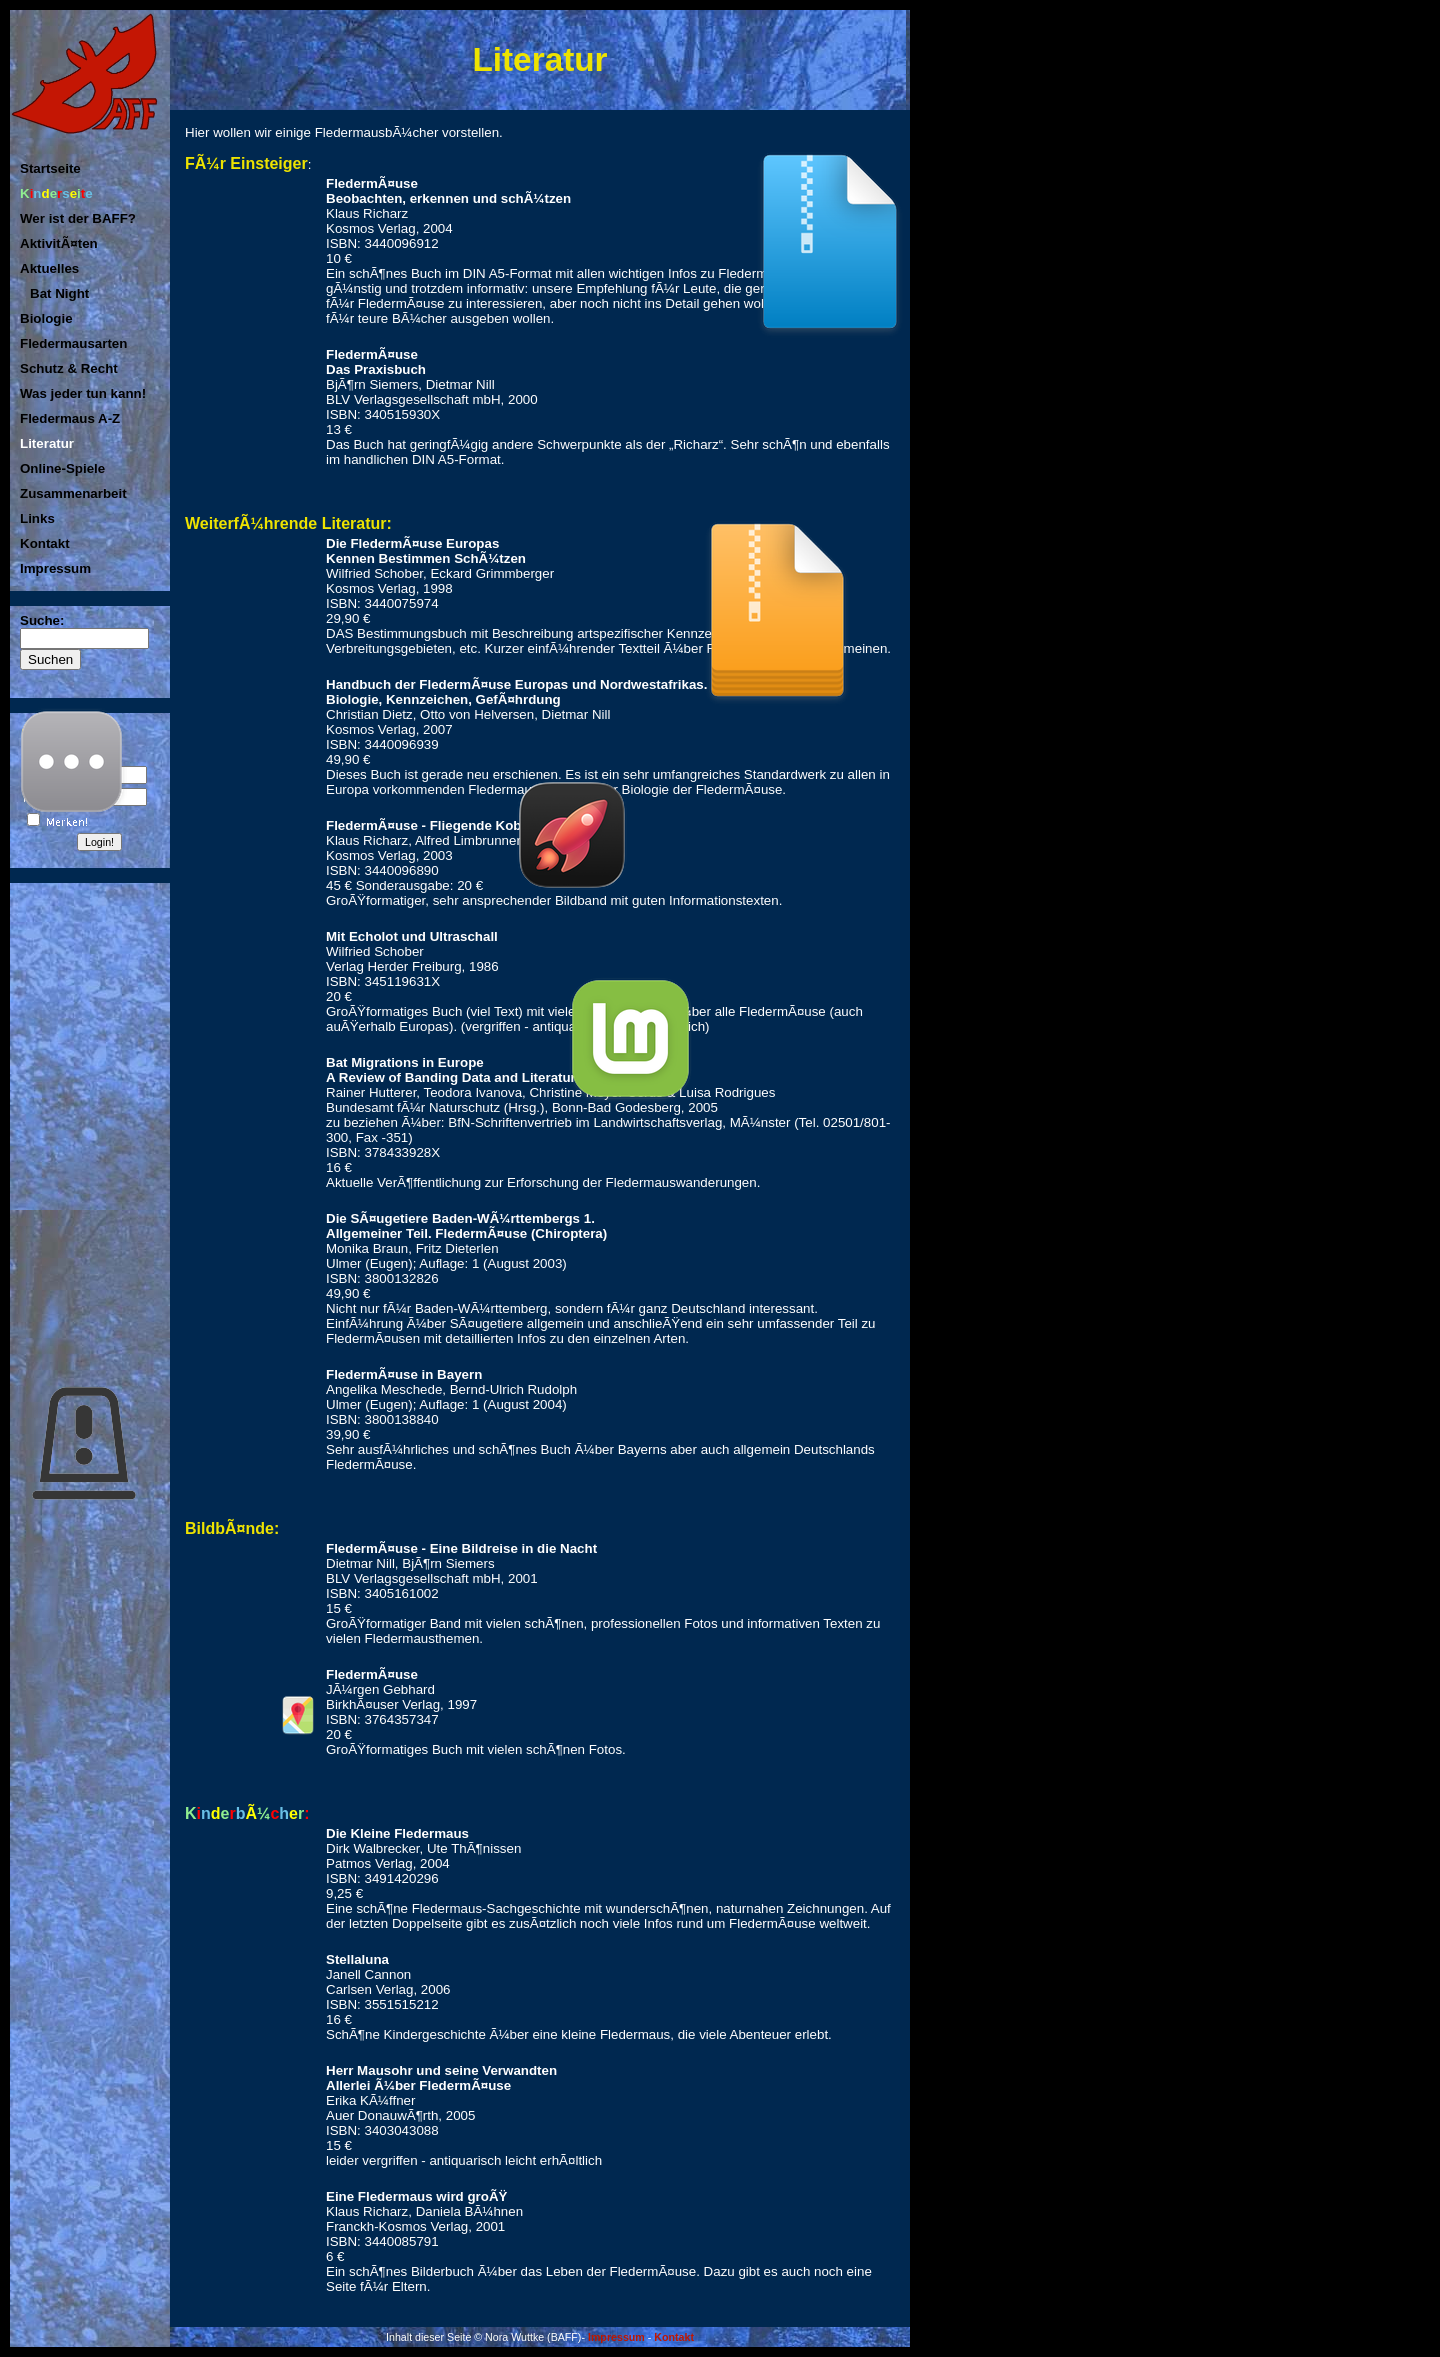 This screenshot has width=1440, height=2357. What do you see at coordinates (572, 835) in the screenshot?
I see `open the games app or library` at bounding box center [572, 835].